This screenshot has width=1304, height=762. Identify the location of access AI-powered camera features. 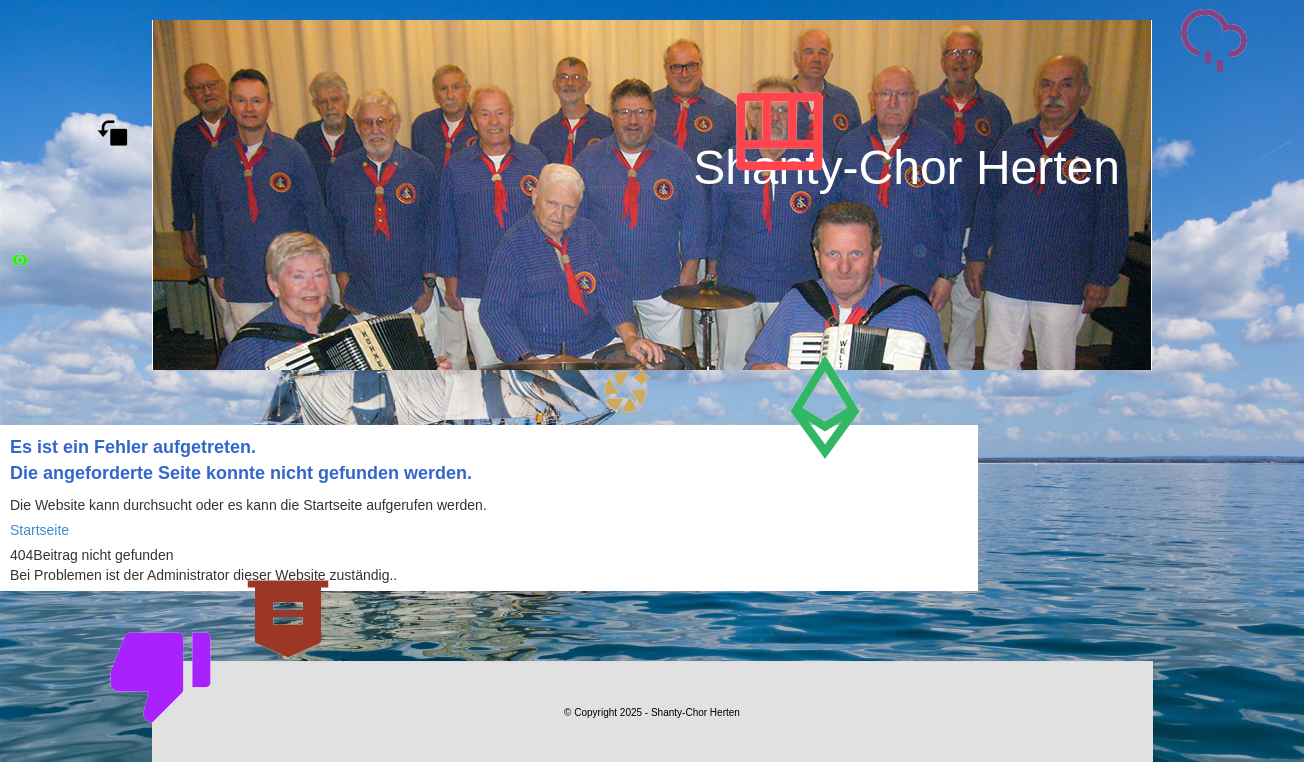
(625, 392).